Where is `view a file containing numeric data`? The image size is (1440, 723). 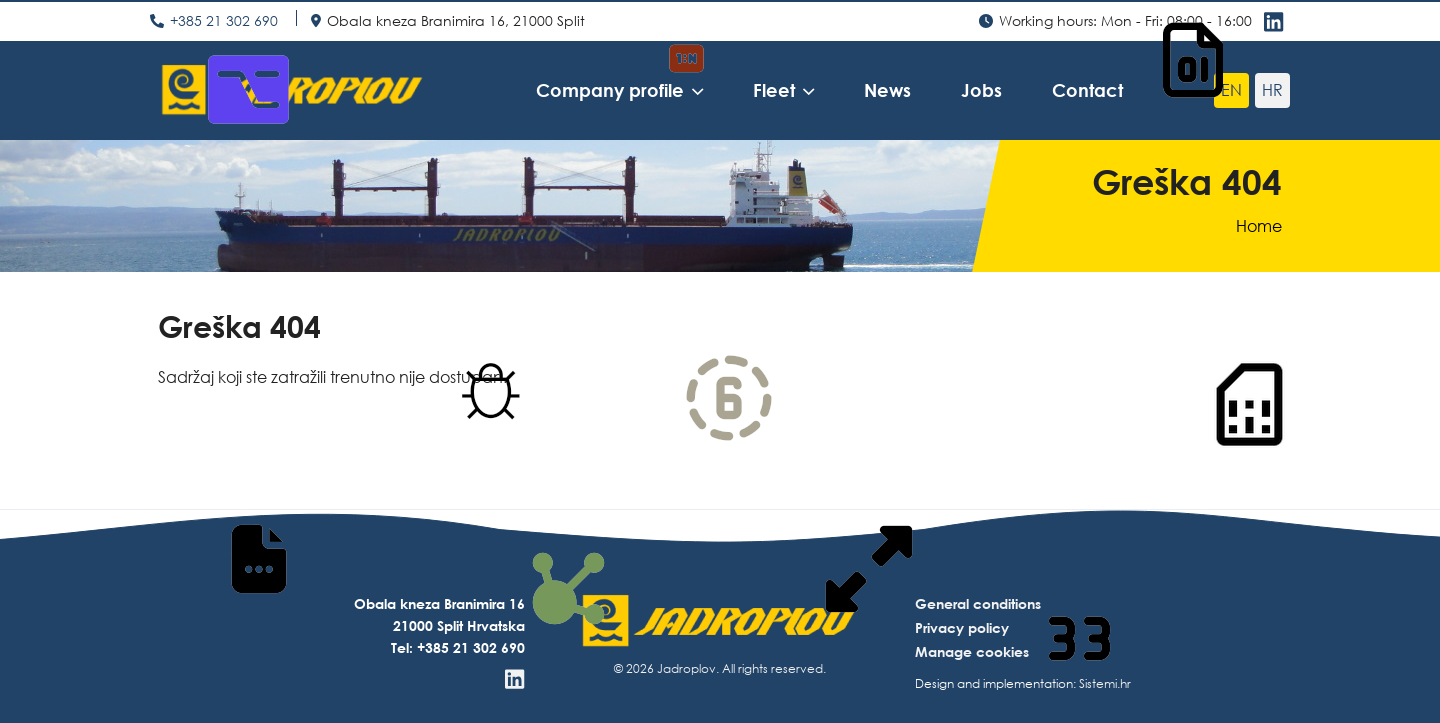 view a file containing numeric data is located at coordinates (1193, 60).